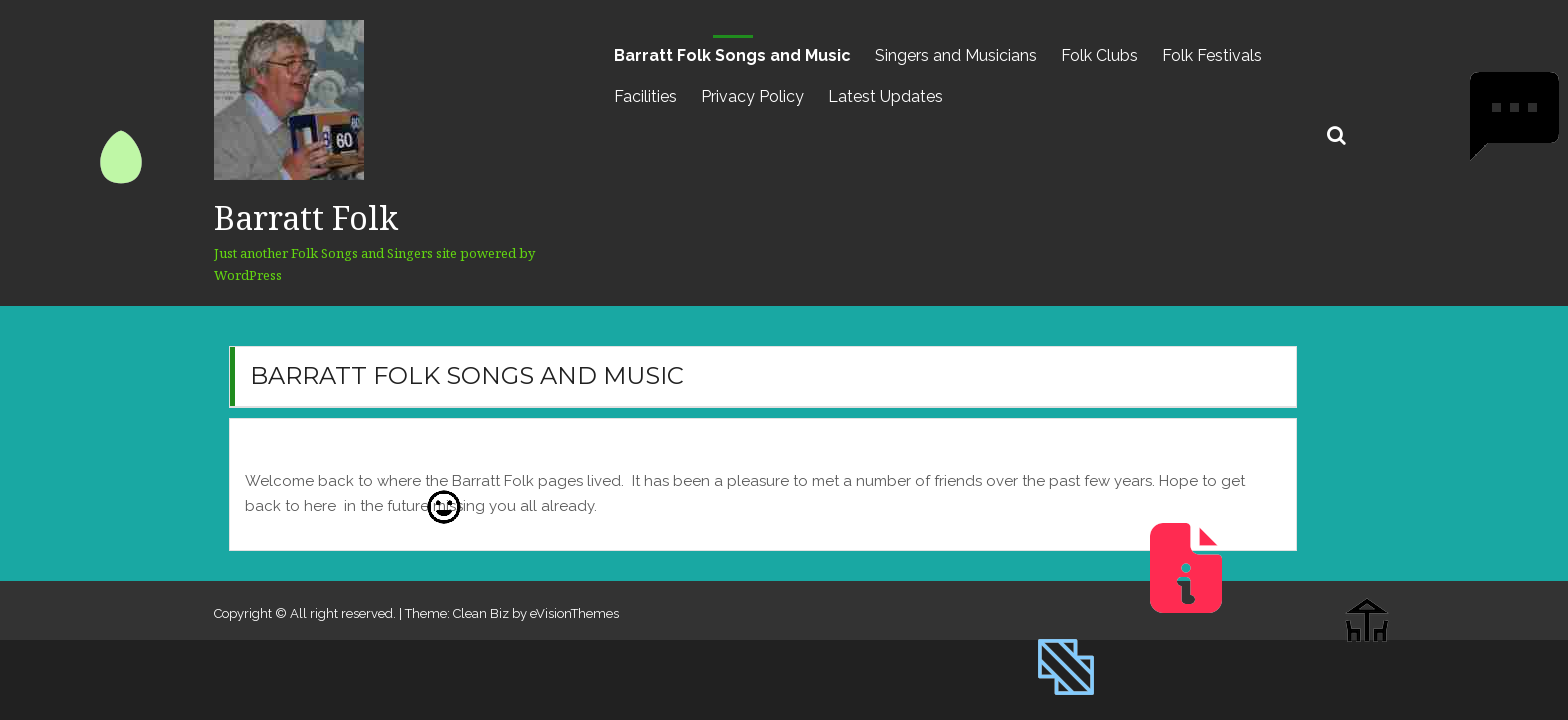 This screenshot has height=720, width=1568. Describe the element at coordinates (1367, 620) in the screenshot. I see `access outdoor or patio-related features` at that location.